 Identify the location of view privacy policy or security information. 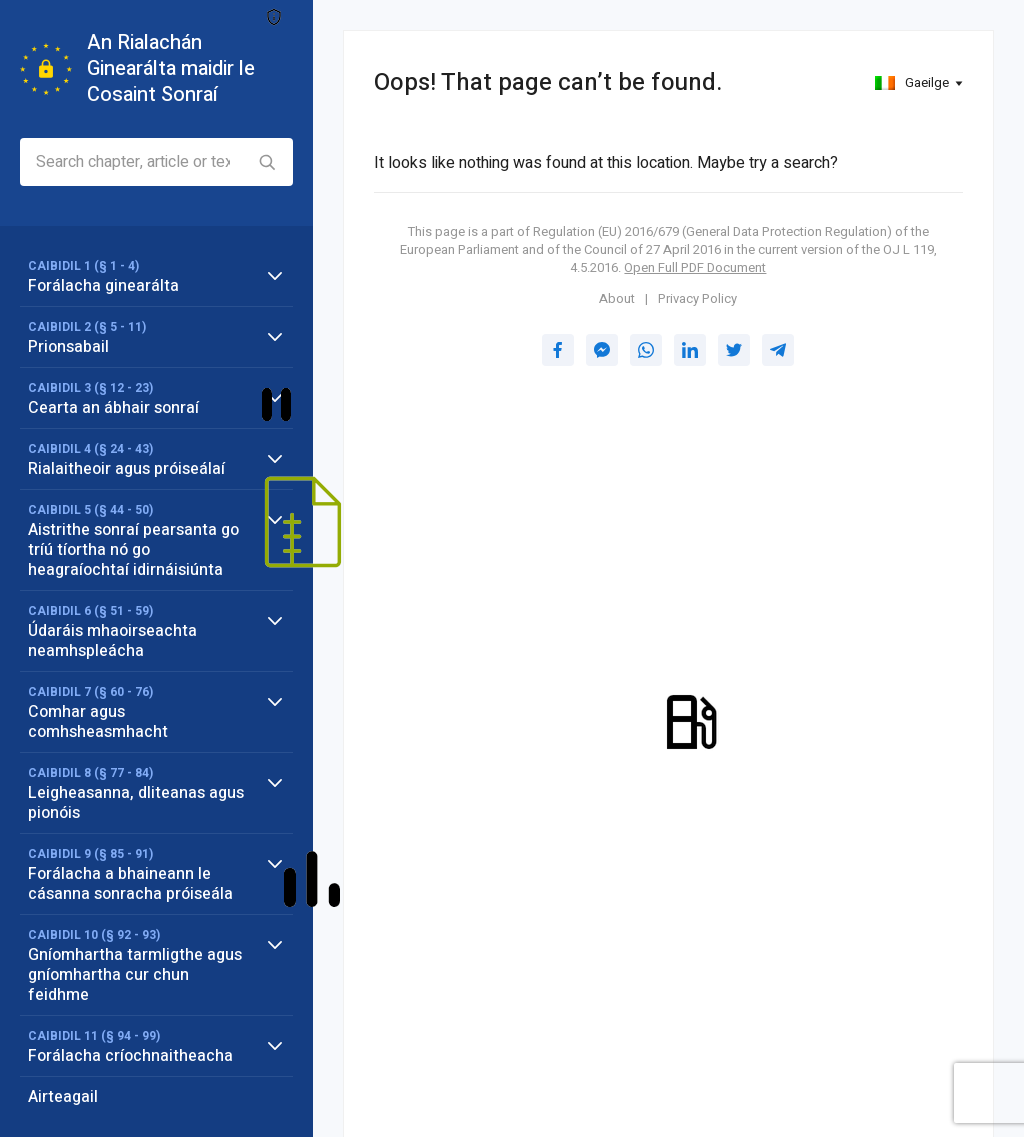
(274, 17).